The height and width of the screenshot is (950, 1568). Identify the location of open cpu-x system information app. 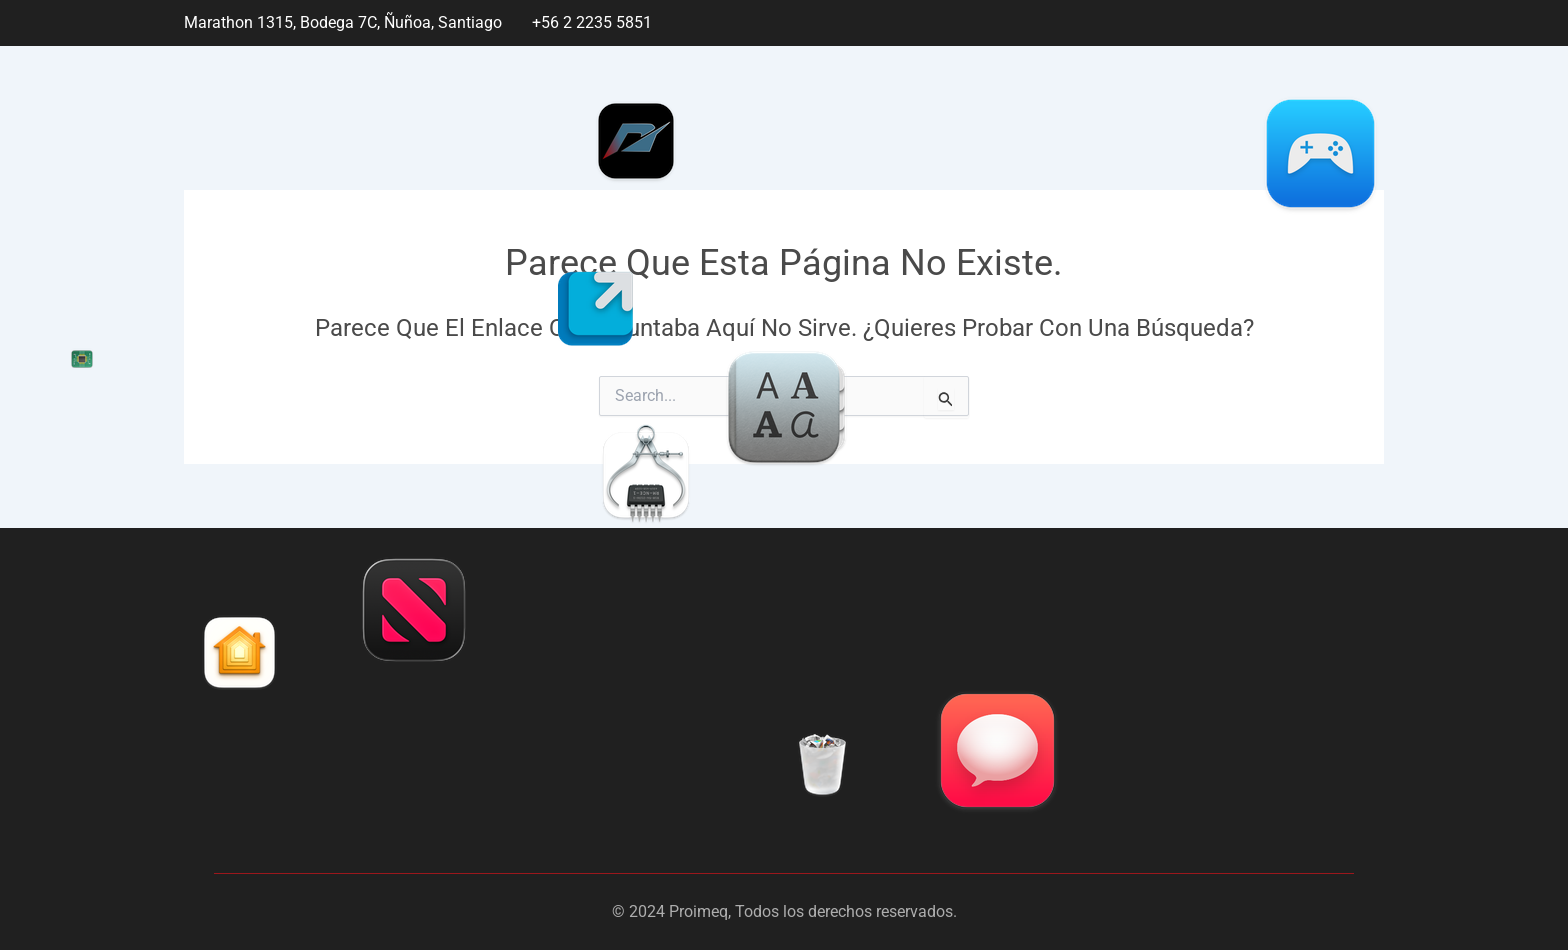
(82, 359).